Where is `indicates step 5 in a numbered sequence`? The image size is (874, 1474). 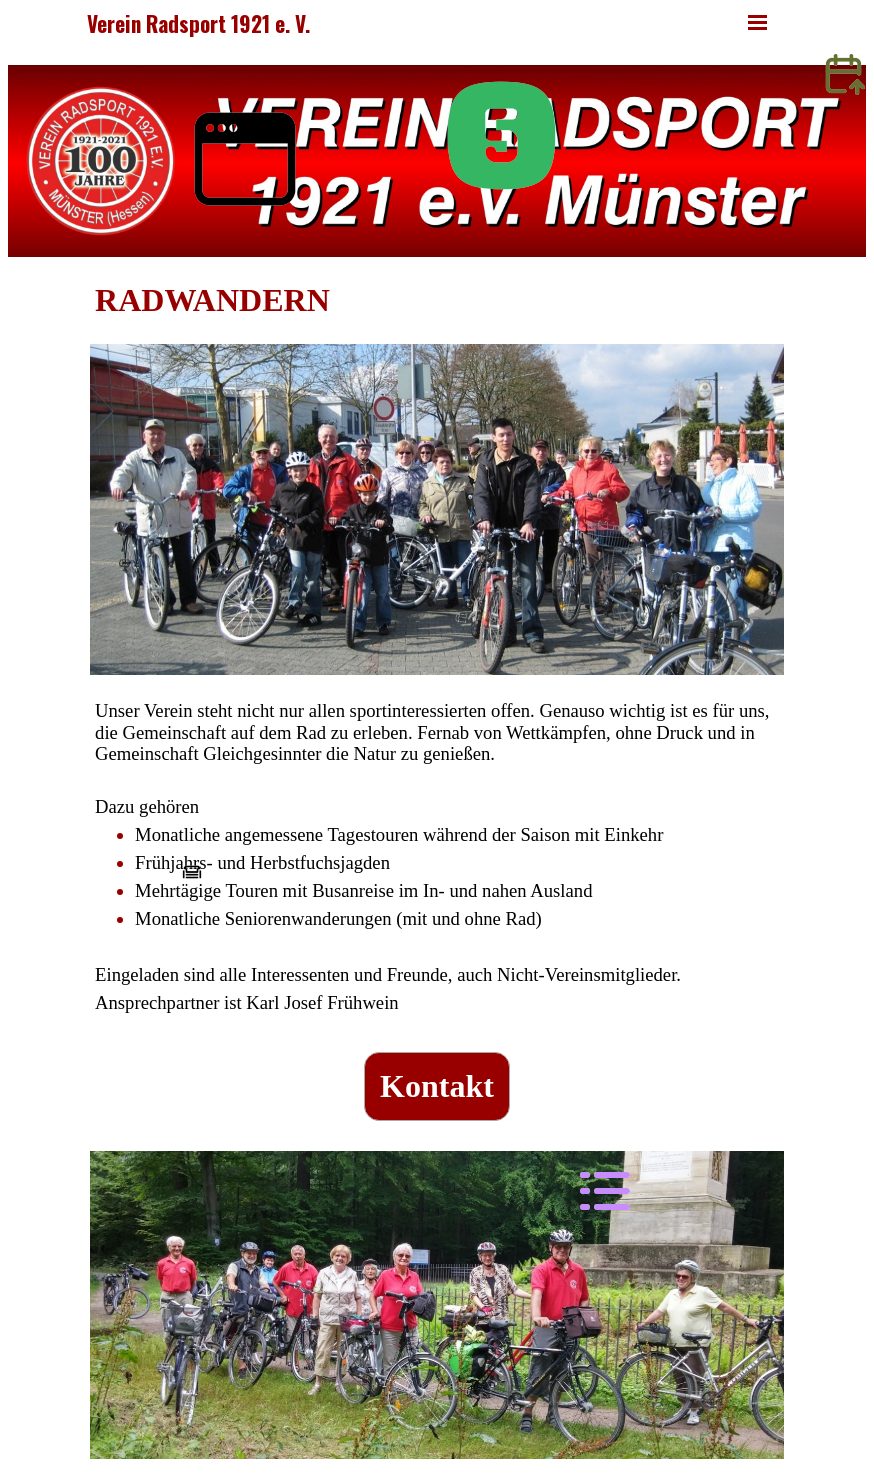
indicates step 5 in a numbered sequence is located at coordinates (501, 135).